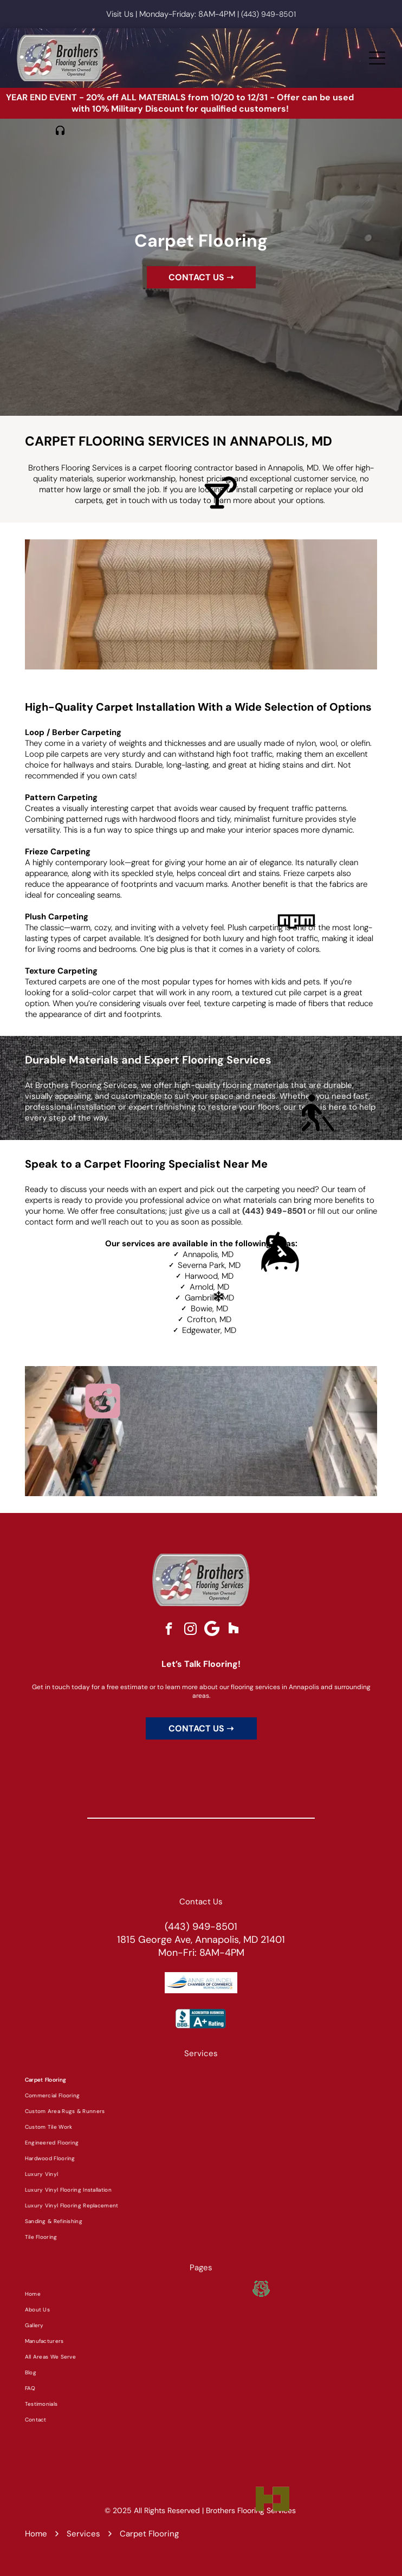 The height and width of the screenshot is (2576, 402). Describe the element at coordinates (261, 2289) in the screenshot. I see `timescale database branding or product link` at that location.